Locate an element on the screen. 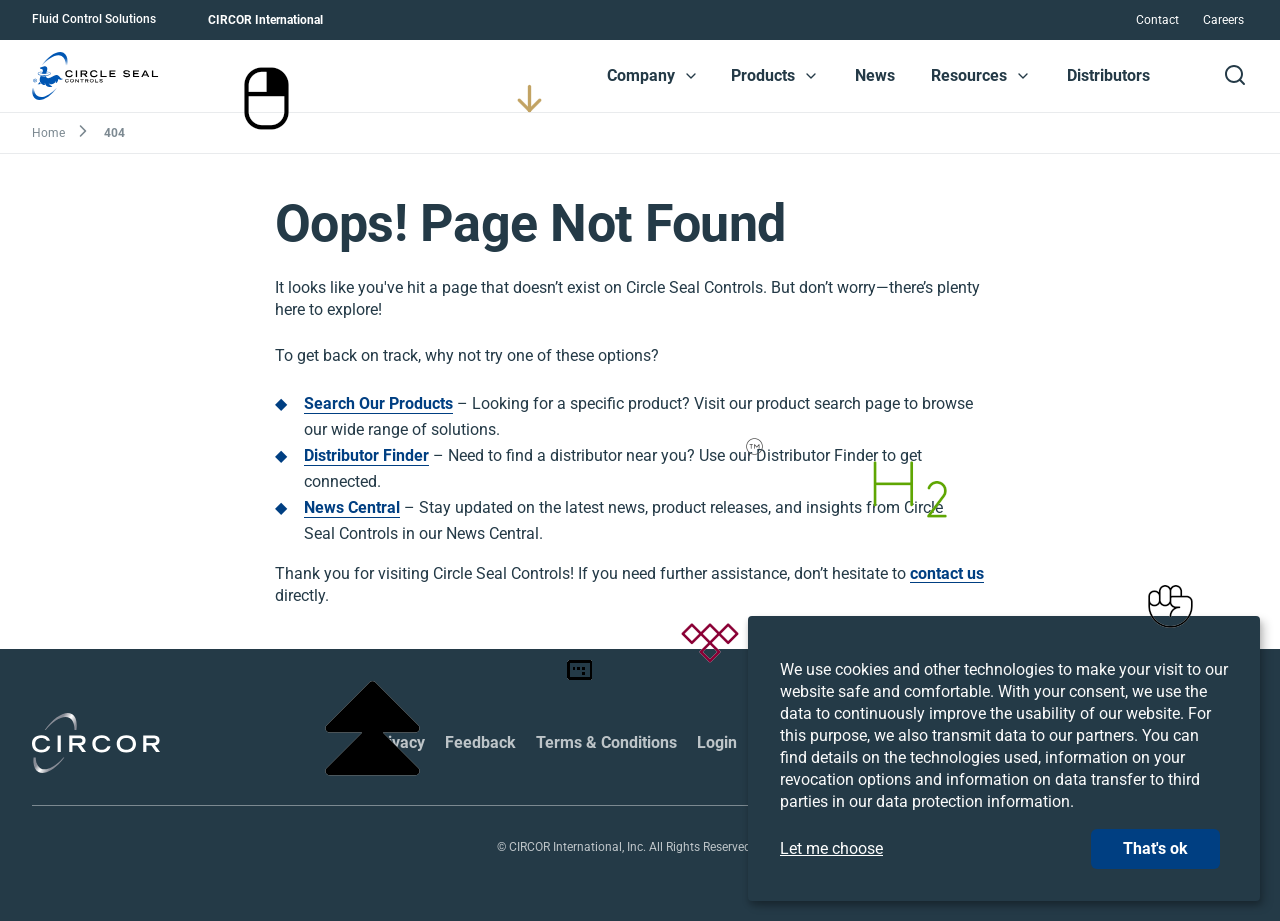 This screenshot has width=1280, height=921. indicates solidarity or support action is located at coordinates (1170, 605).